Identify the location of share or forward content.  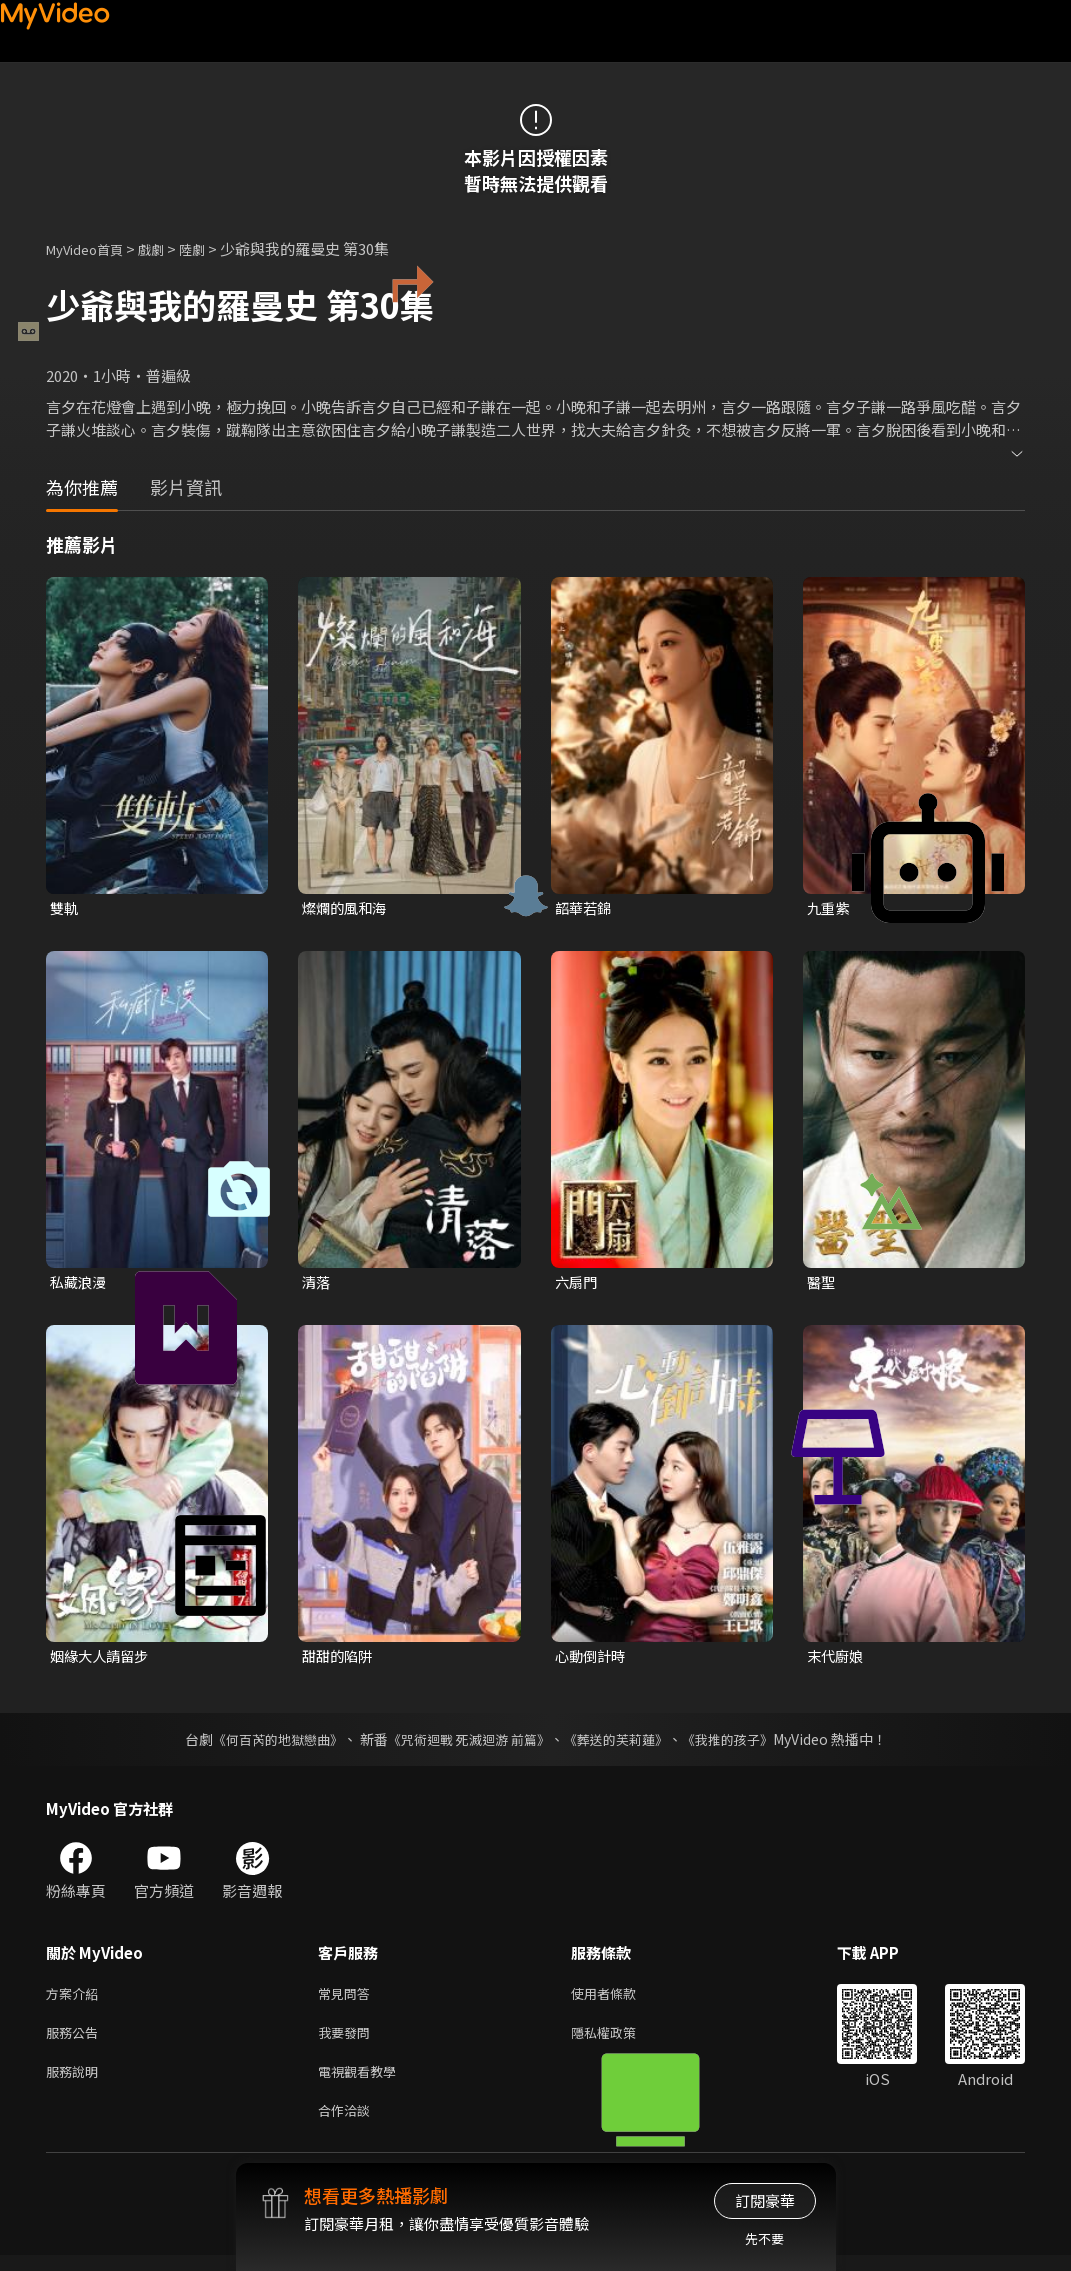
(410, 284).